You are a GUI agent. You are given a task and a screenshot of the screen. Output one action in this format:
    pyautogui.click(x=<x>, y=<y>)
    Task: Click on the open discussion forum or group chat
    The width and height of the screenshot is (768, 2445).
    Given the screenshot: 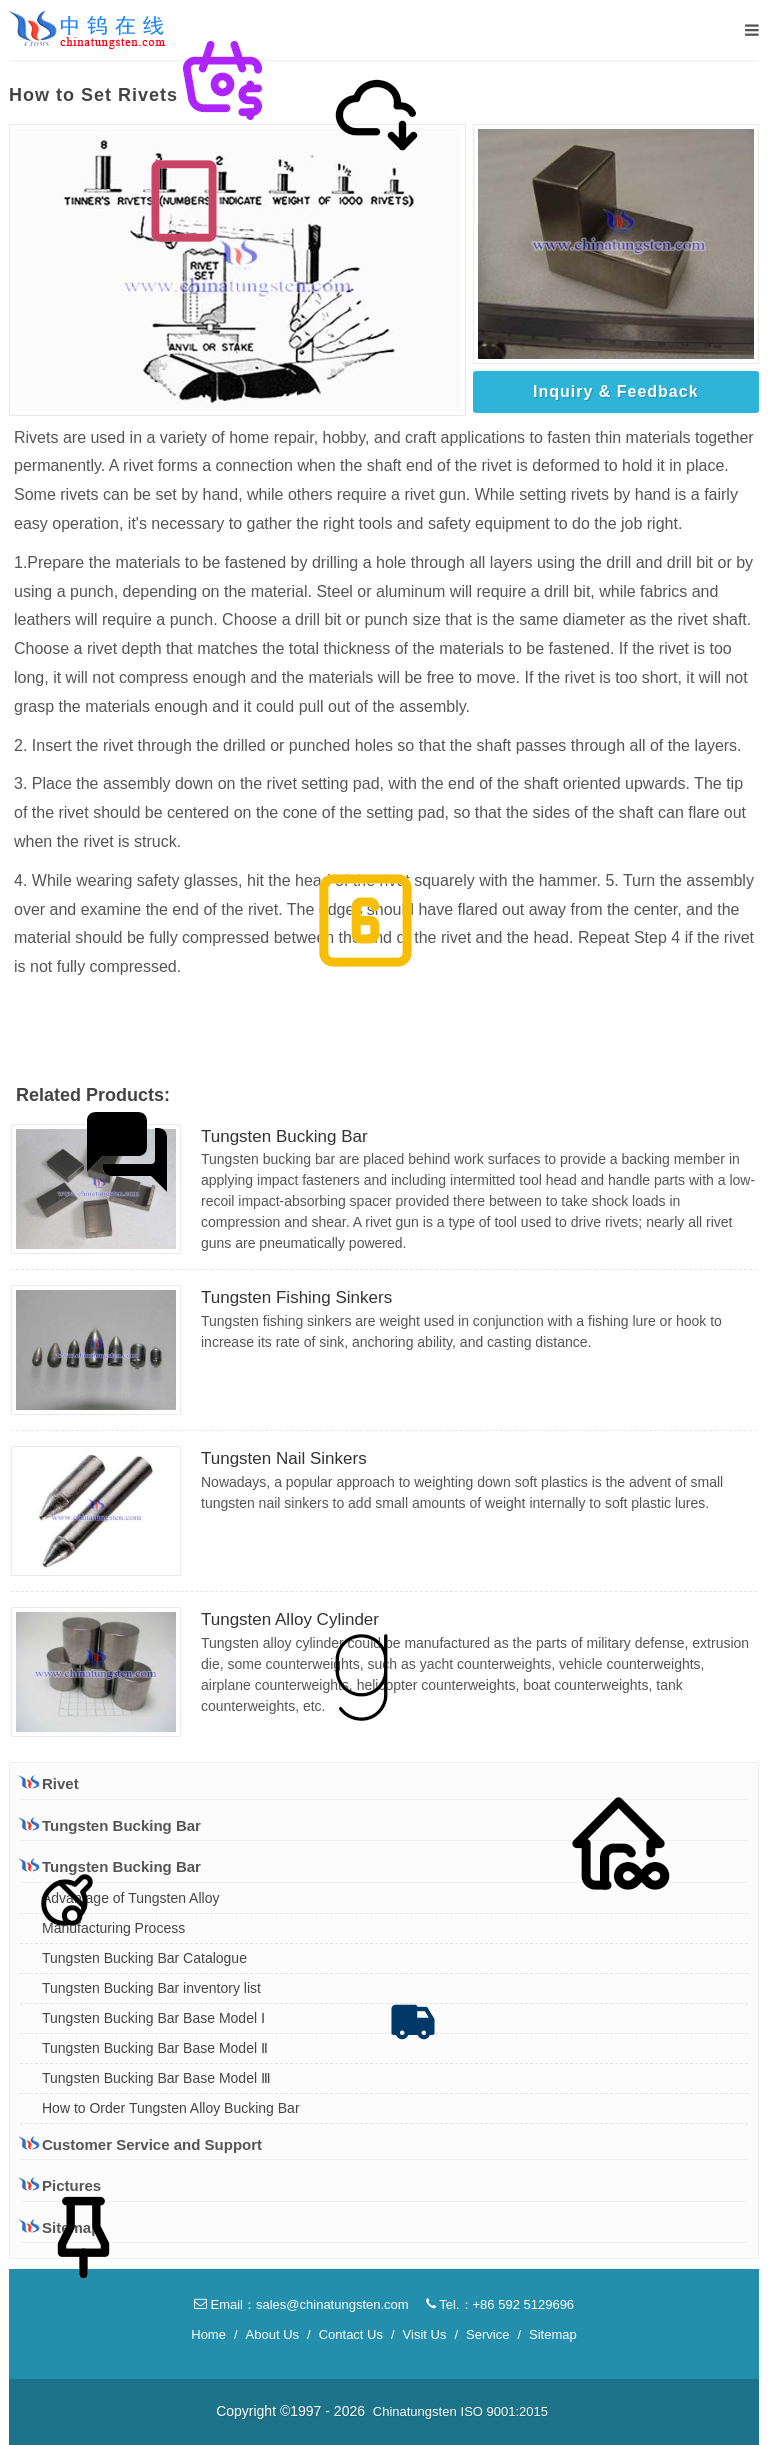 What is the action you would take?
    pyautogui.click(x=127, y=1152)
    